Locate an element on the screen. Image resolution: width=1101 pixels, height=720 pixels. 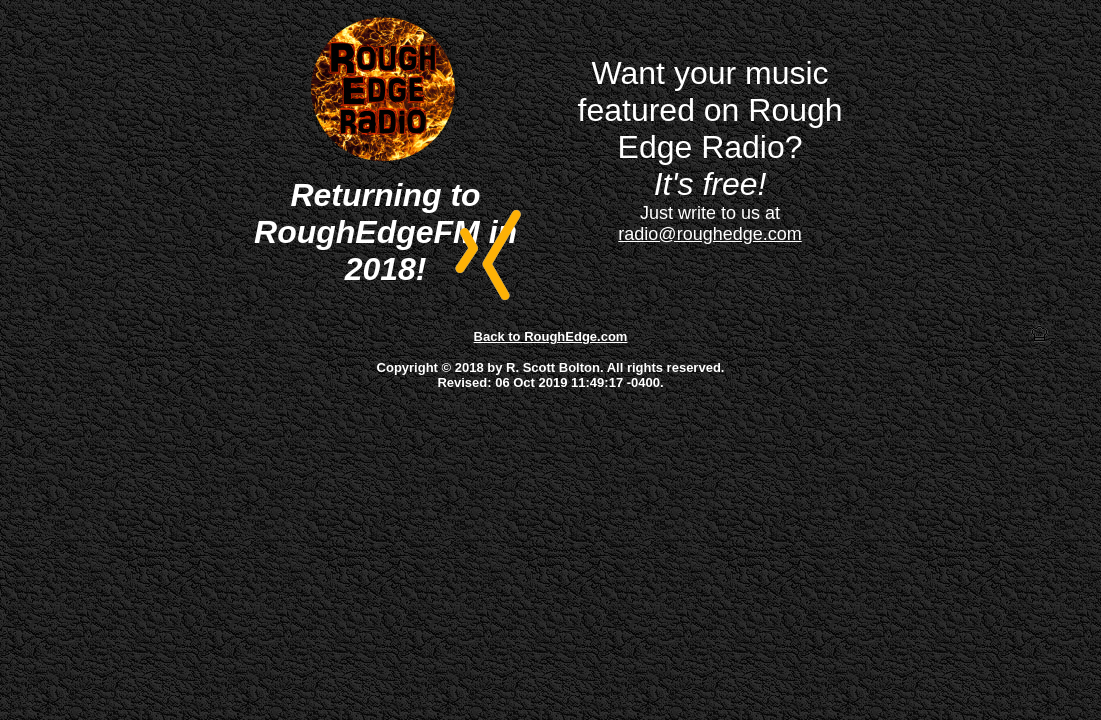
access cooking or recipe features is located at coordinates (1039, 333).